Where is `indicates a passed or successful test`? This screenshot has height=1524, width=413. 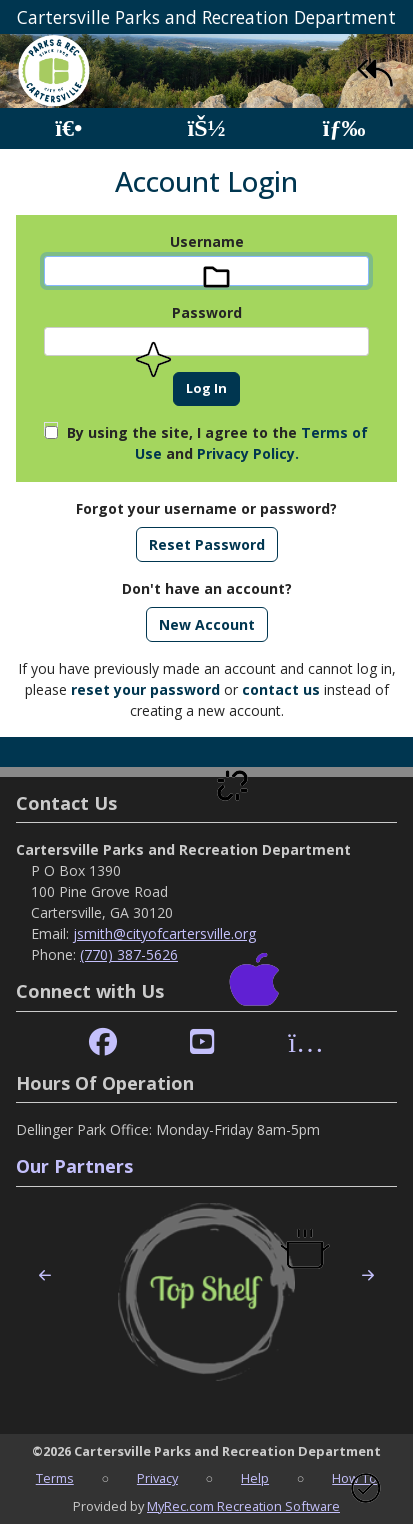 indicates a passed or successful test is located at coordinates (366, 1488).